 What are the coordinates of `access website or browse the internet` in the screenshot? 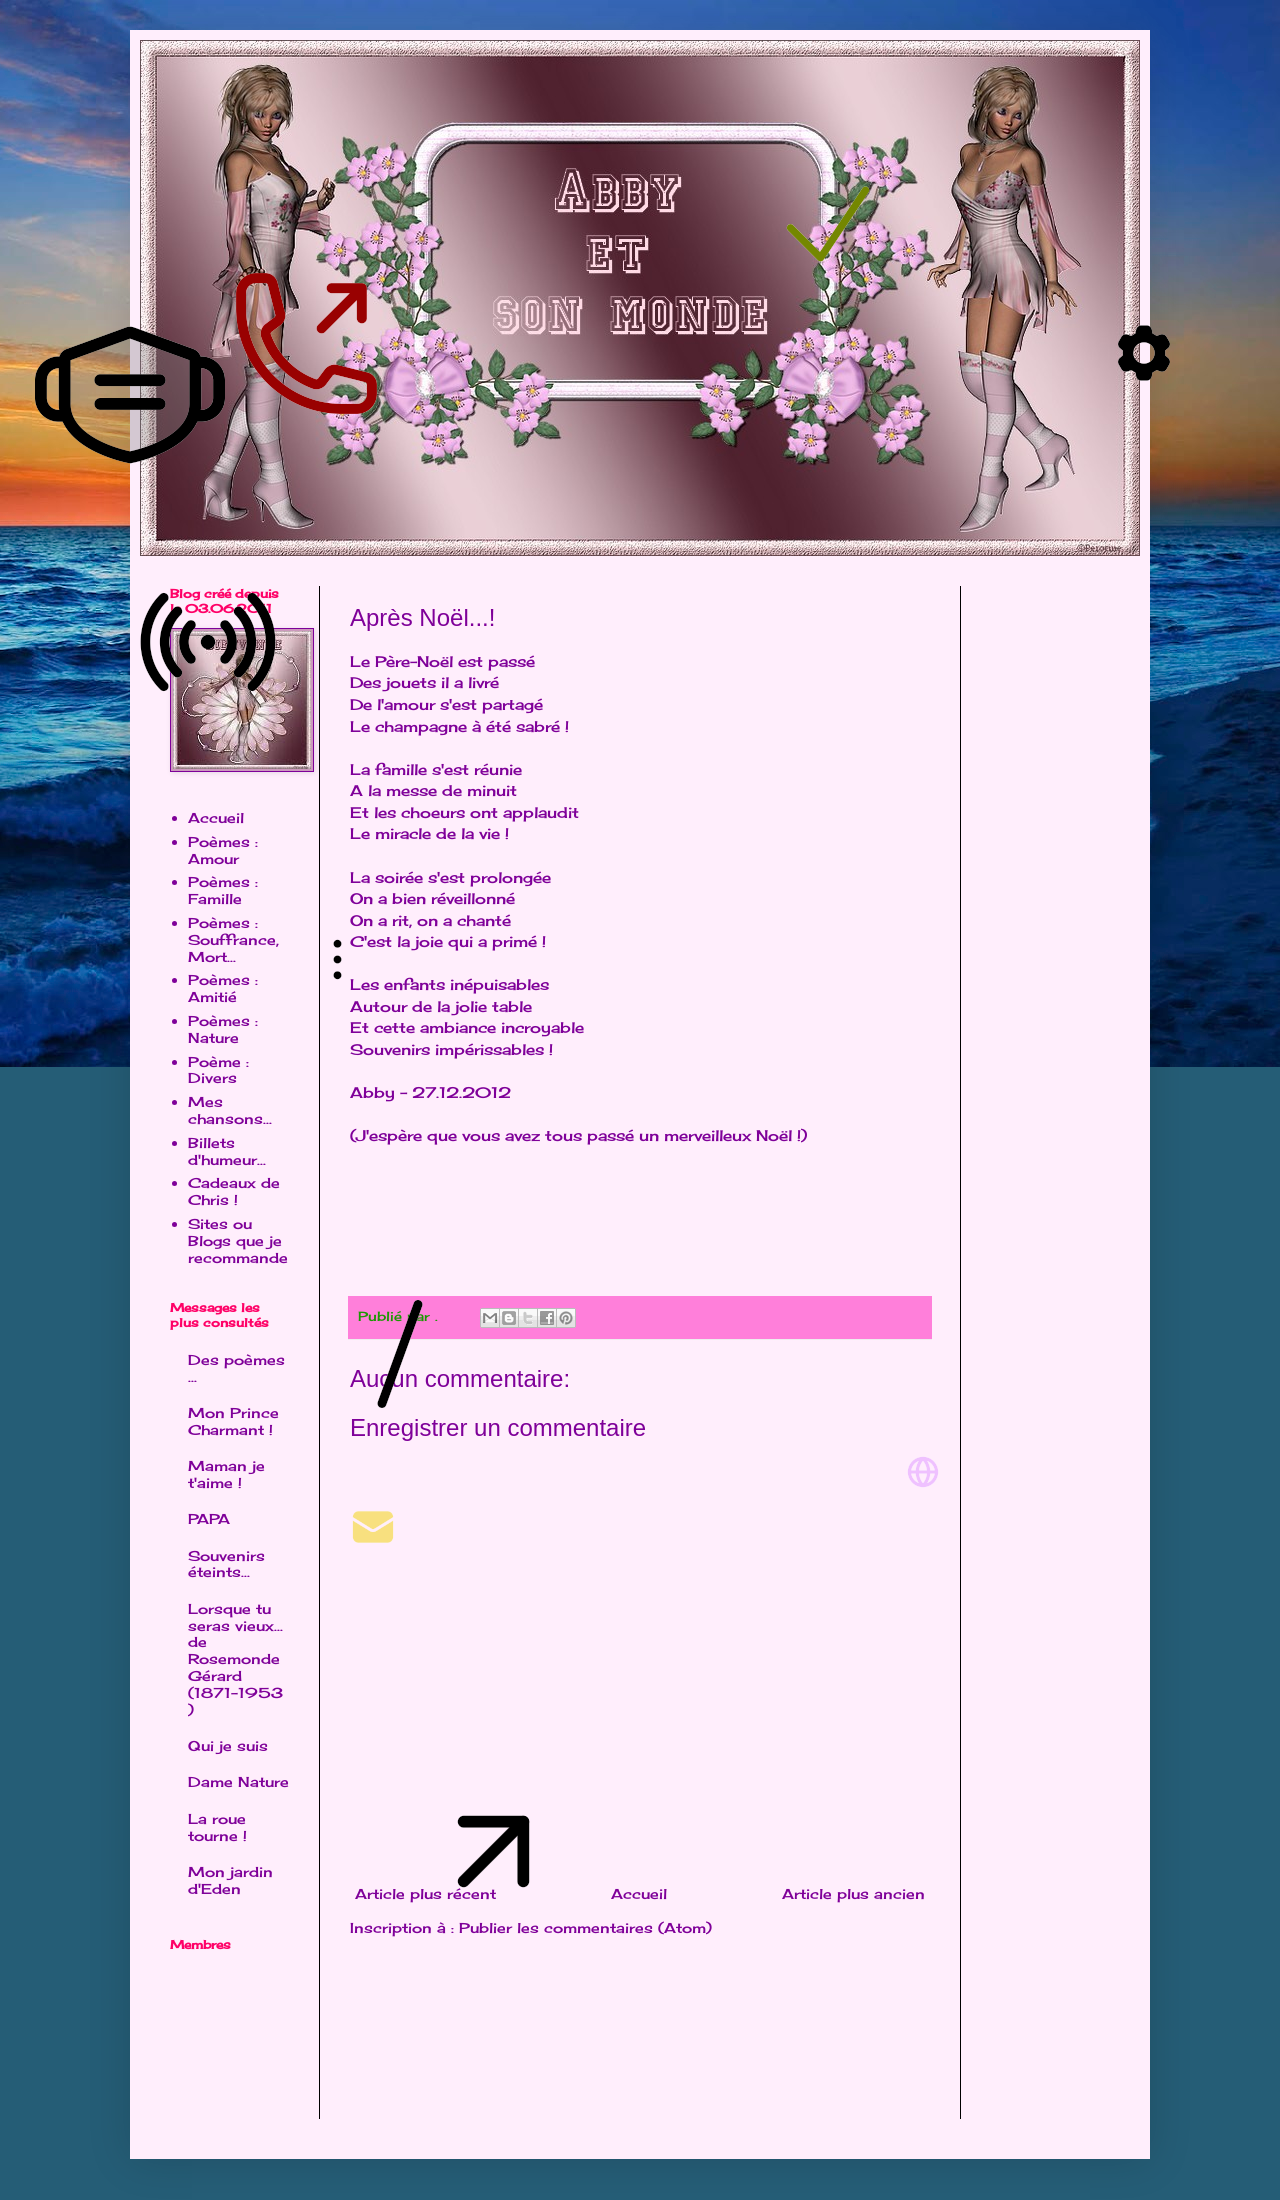 It's located at (923, 1472).